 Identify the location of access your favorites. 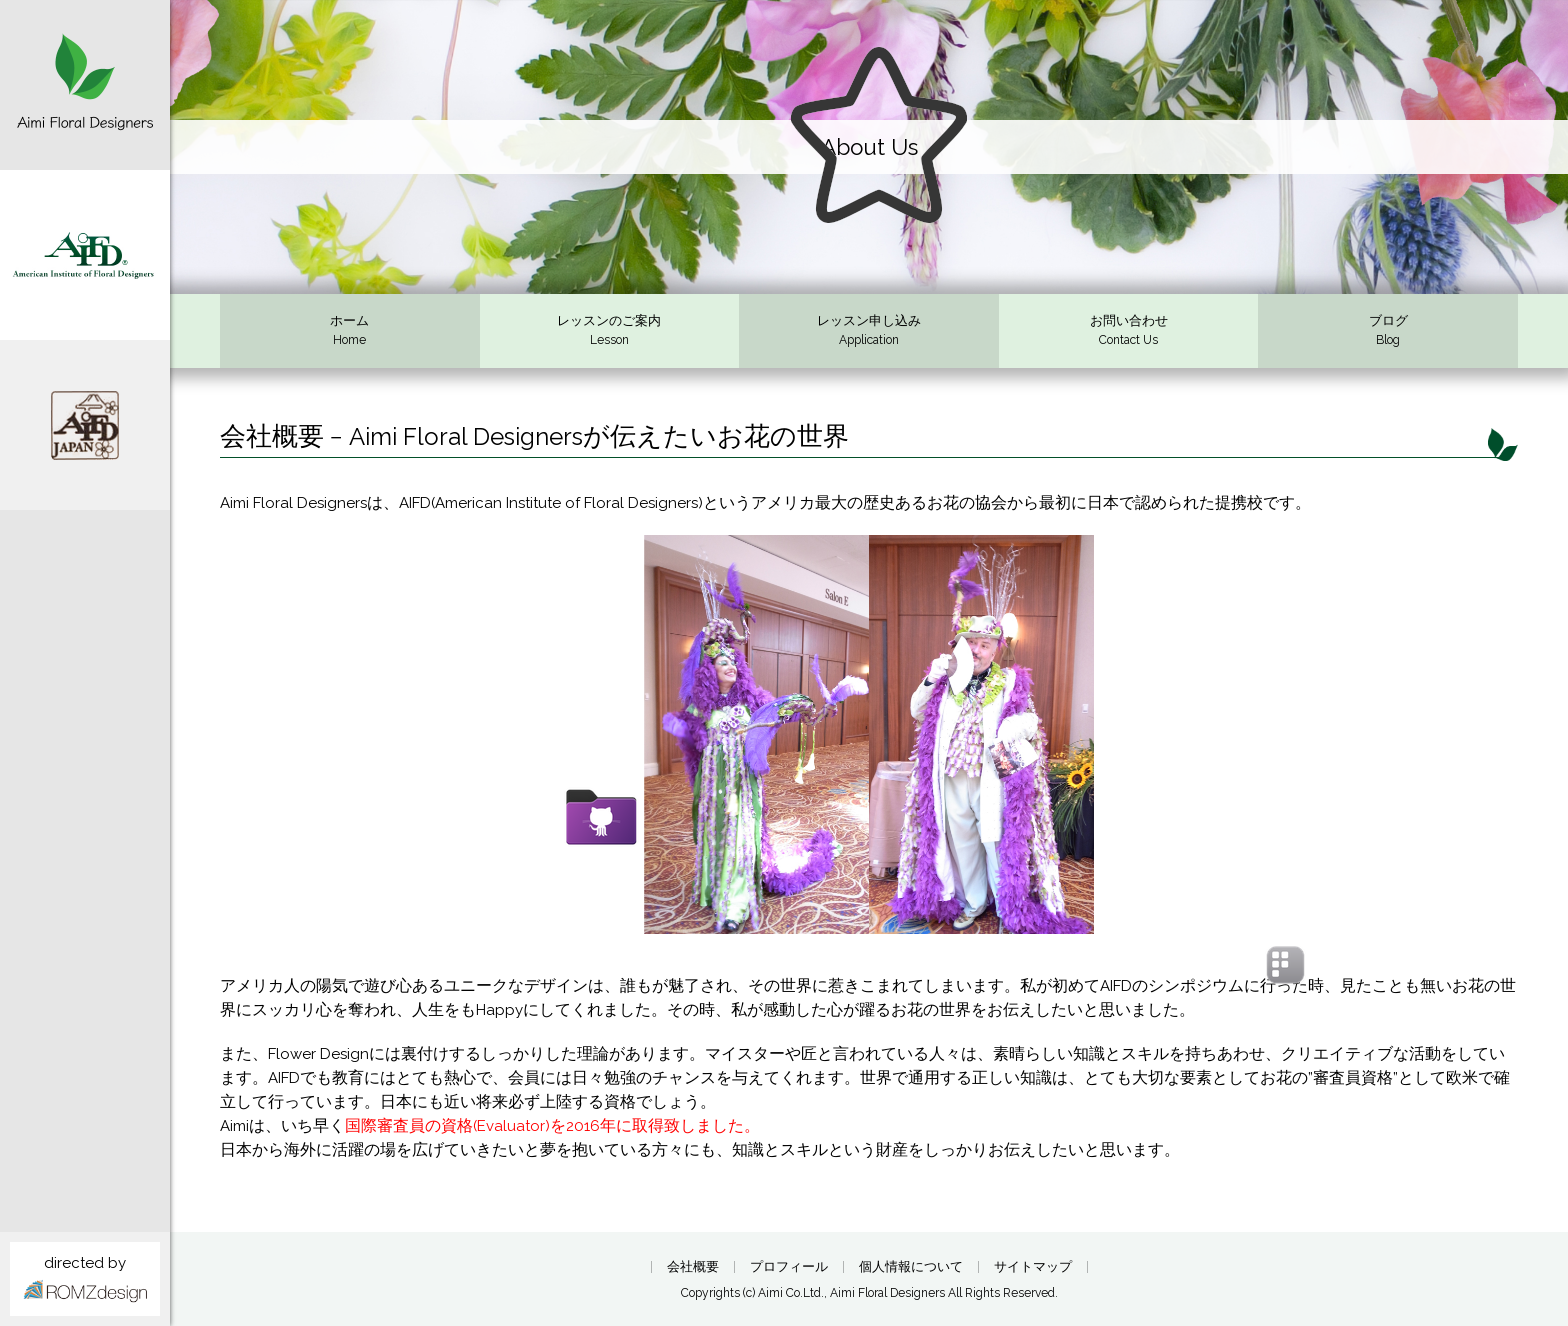
(879, 135).